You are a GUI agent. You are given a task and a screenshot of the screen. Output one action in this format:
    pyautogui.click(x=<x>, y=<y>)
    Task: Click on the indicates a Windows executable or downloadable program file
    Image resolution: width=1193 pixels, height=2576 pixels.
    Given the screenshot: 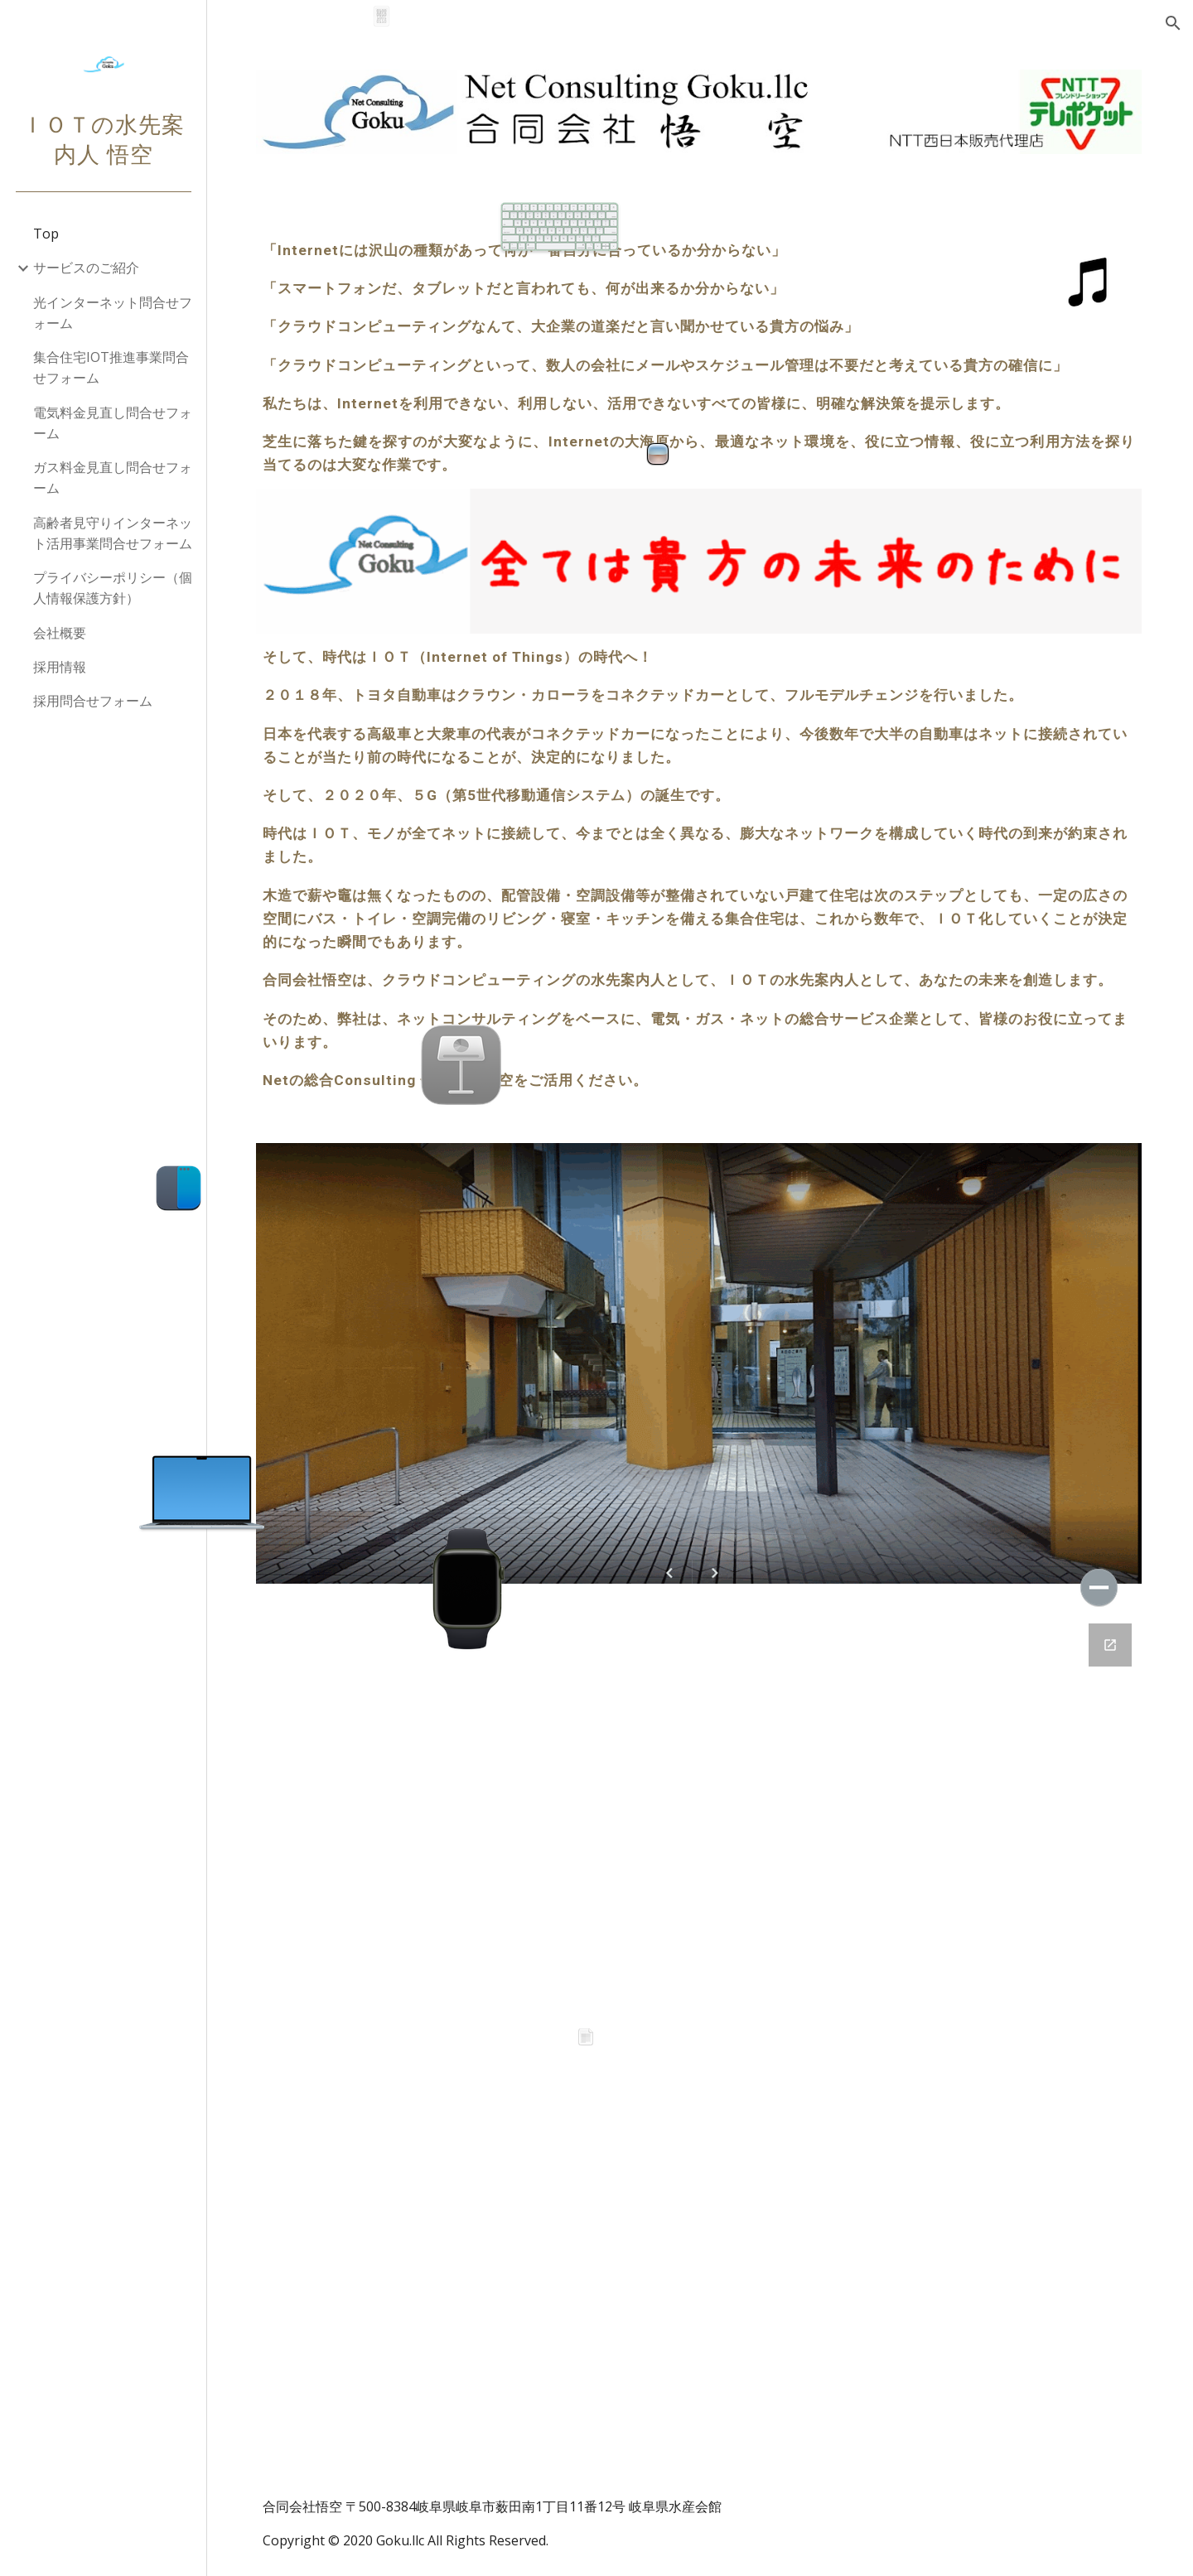 What is the action you would take?
    pyautogui.click(x=381, y=16)
    